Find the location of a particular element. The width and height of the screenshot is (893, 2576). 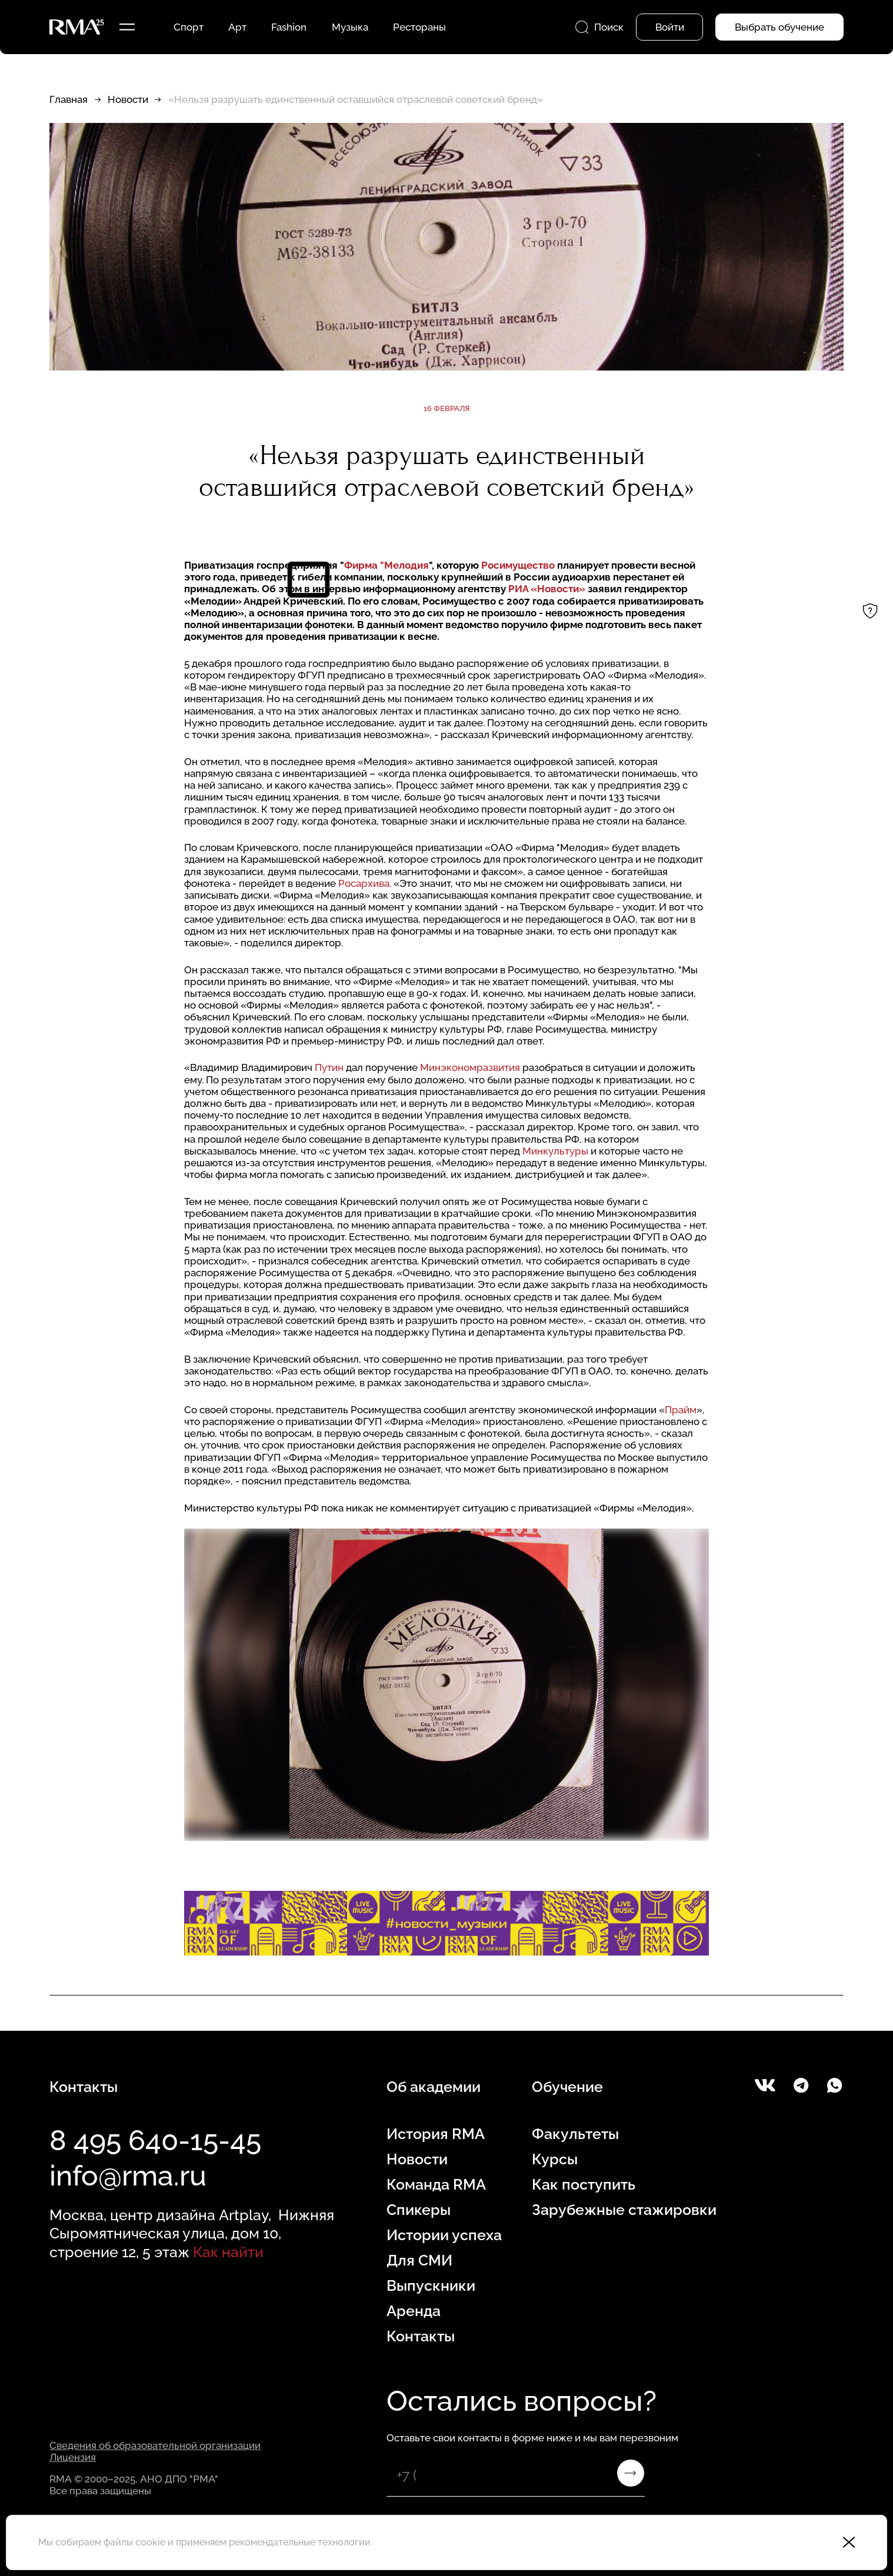

represents a container or frame element is located at coordinates (308, 579).